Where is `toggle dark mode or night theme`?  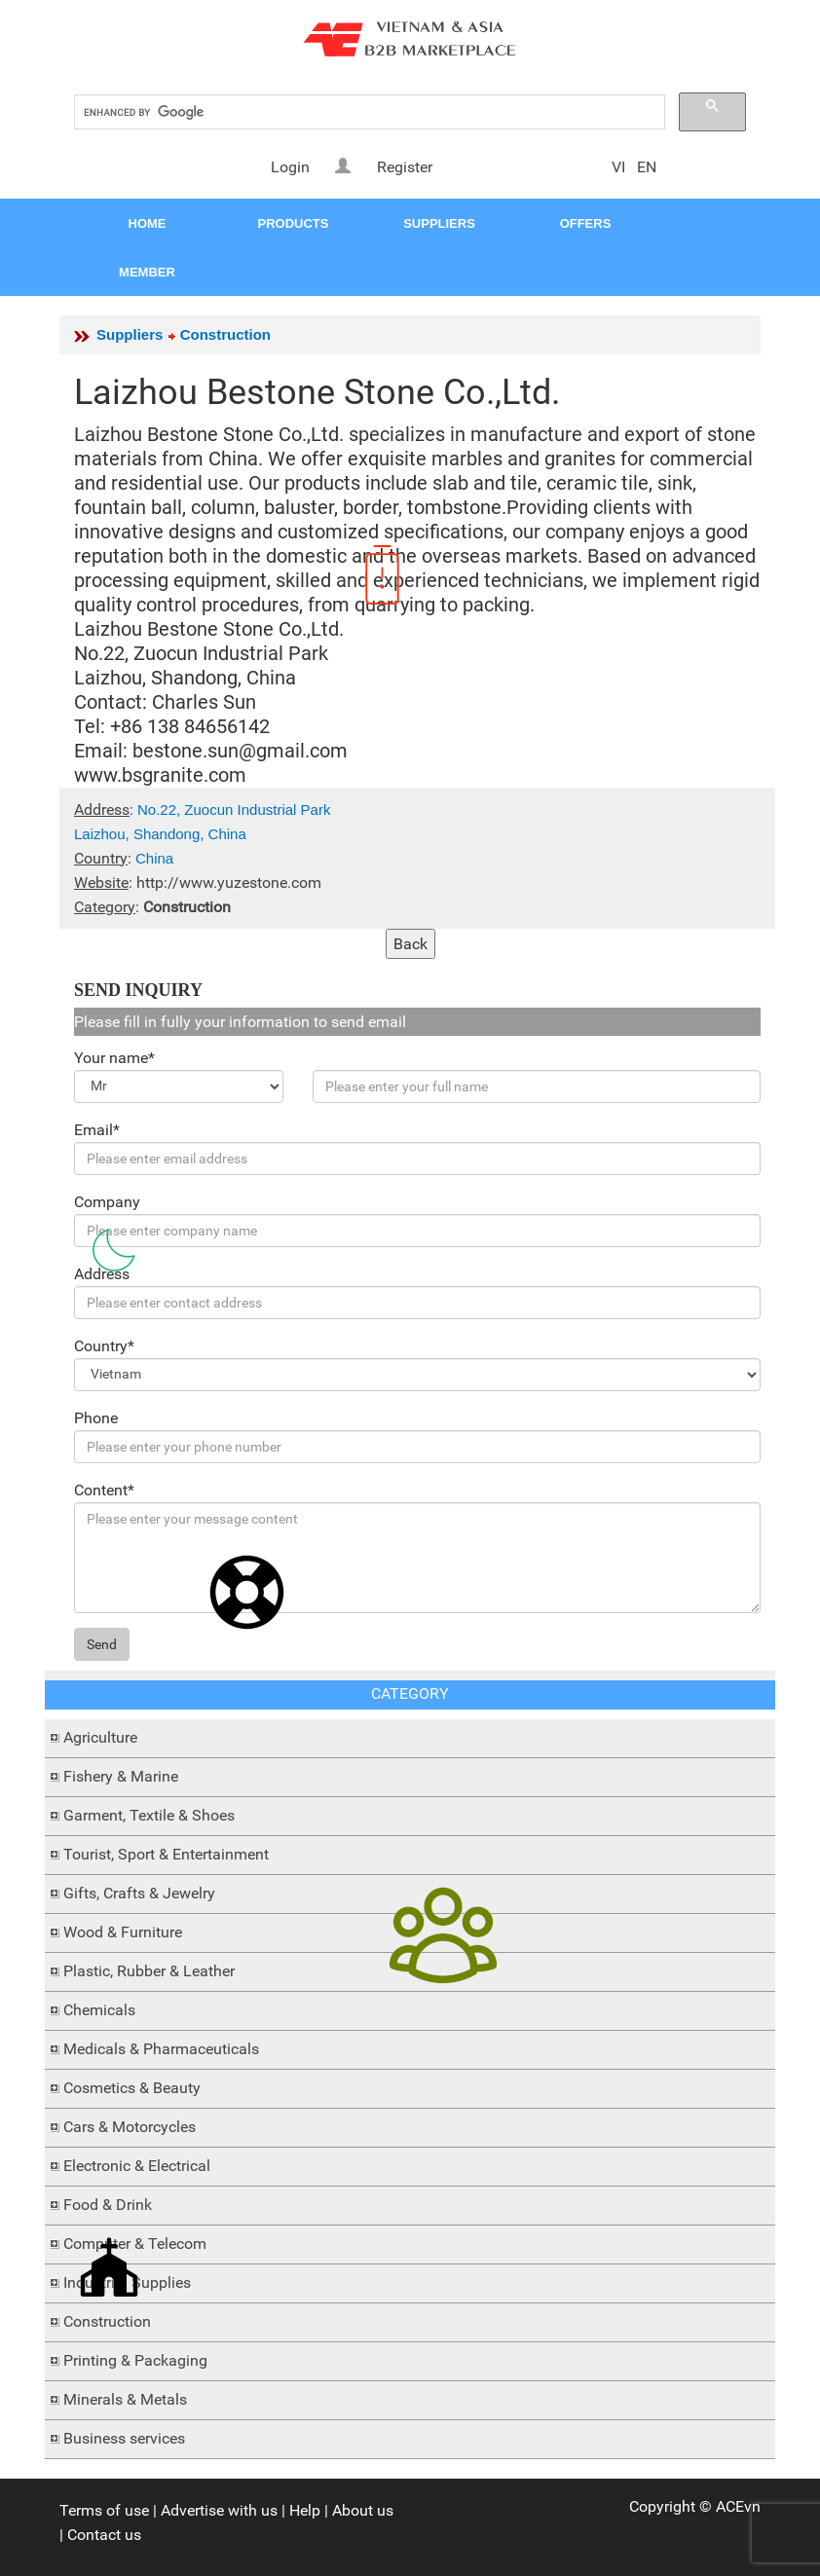
toggle dark mode or night theme is located at coordinates (112, 1251).